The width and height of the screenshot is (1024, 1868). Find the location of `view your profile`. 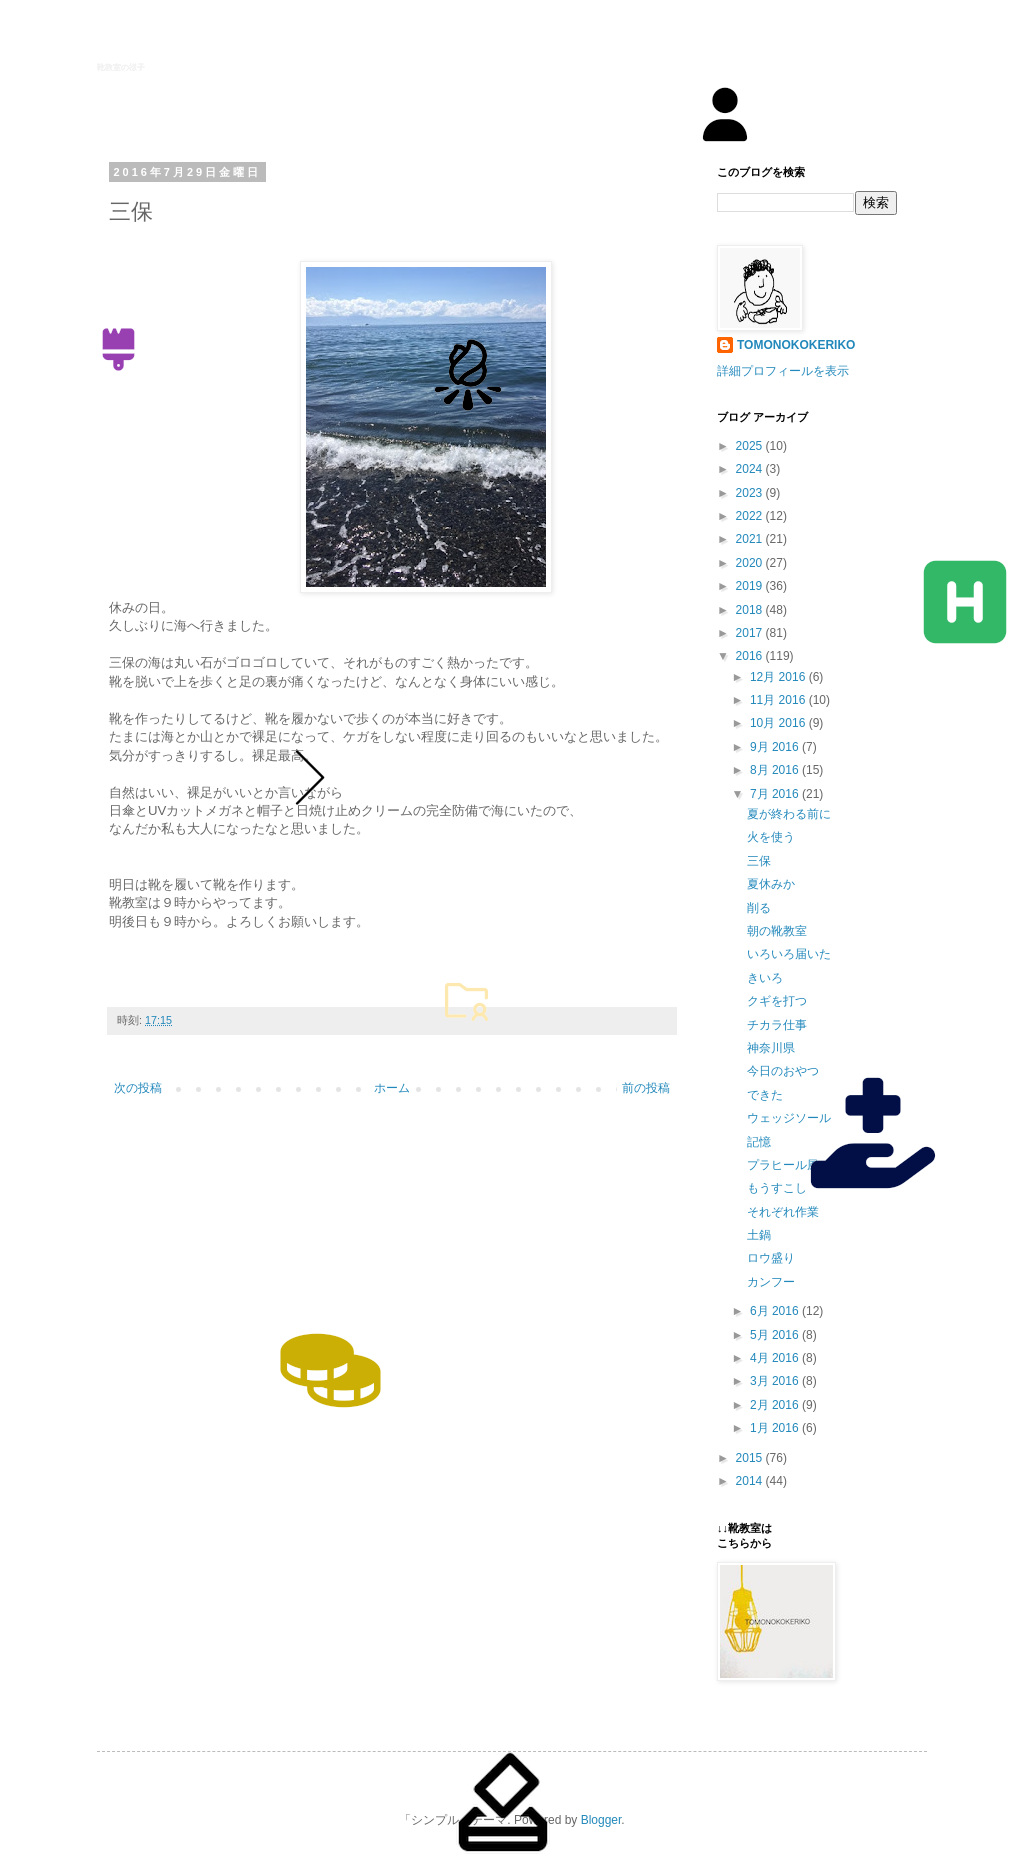

view your profile is located at coordinates (725, 114).